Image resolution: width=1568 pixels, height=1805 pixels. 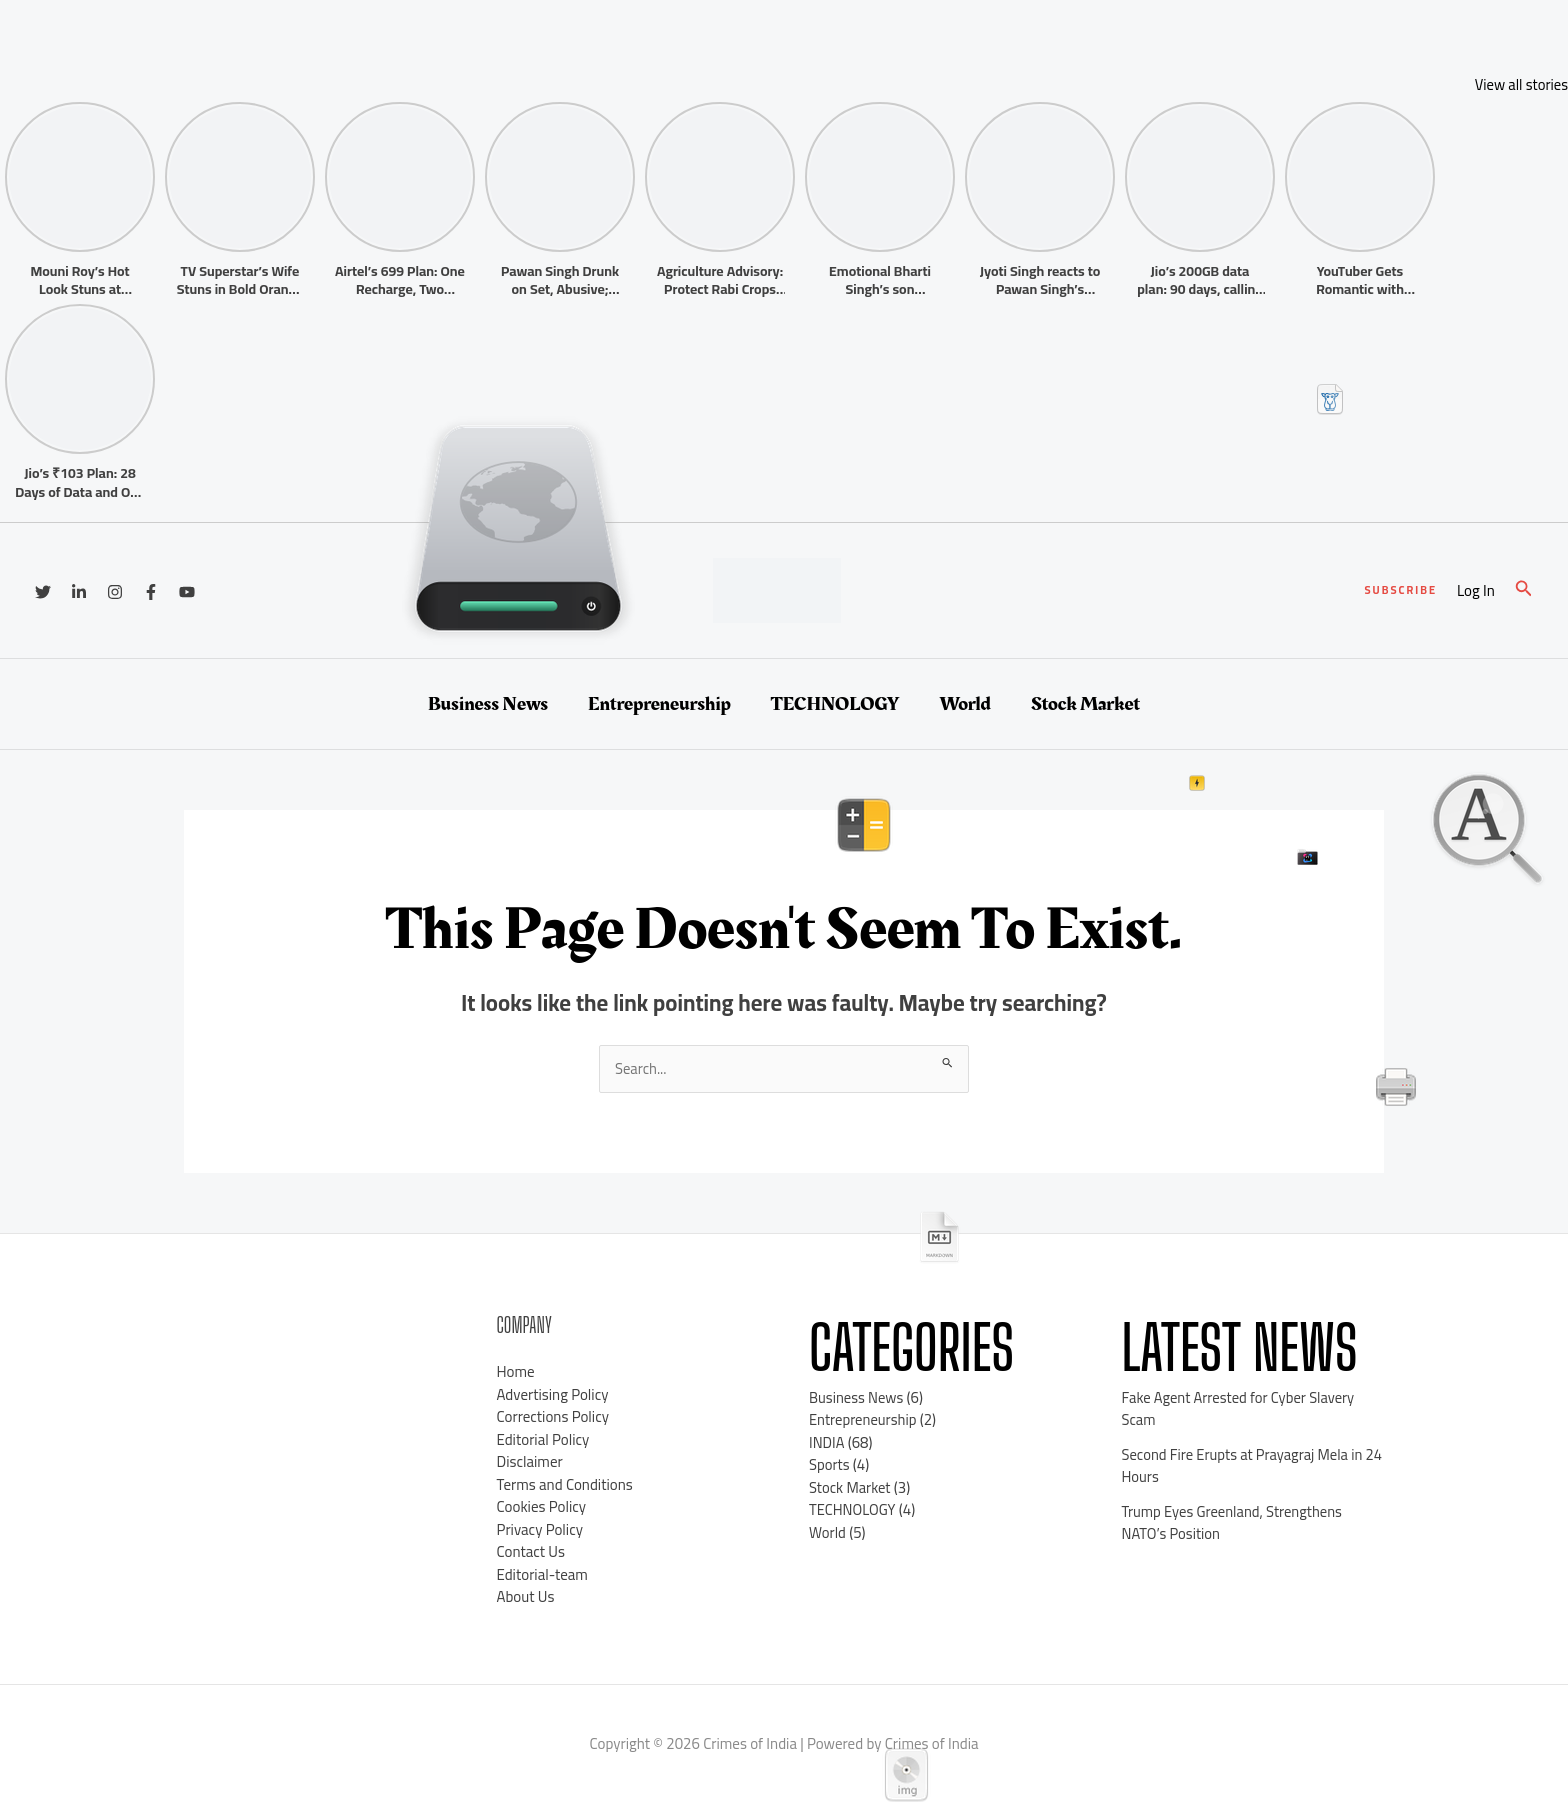 I want to click on open YouTrack project folder, so click(x=1307, y=857).